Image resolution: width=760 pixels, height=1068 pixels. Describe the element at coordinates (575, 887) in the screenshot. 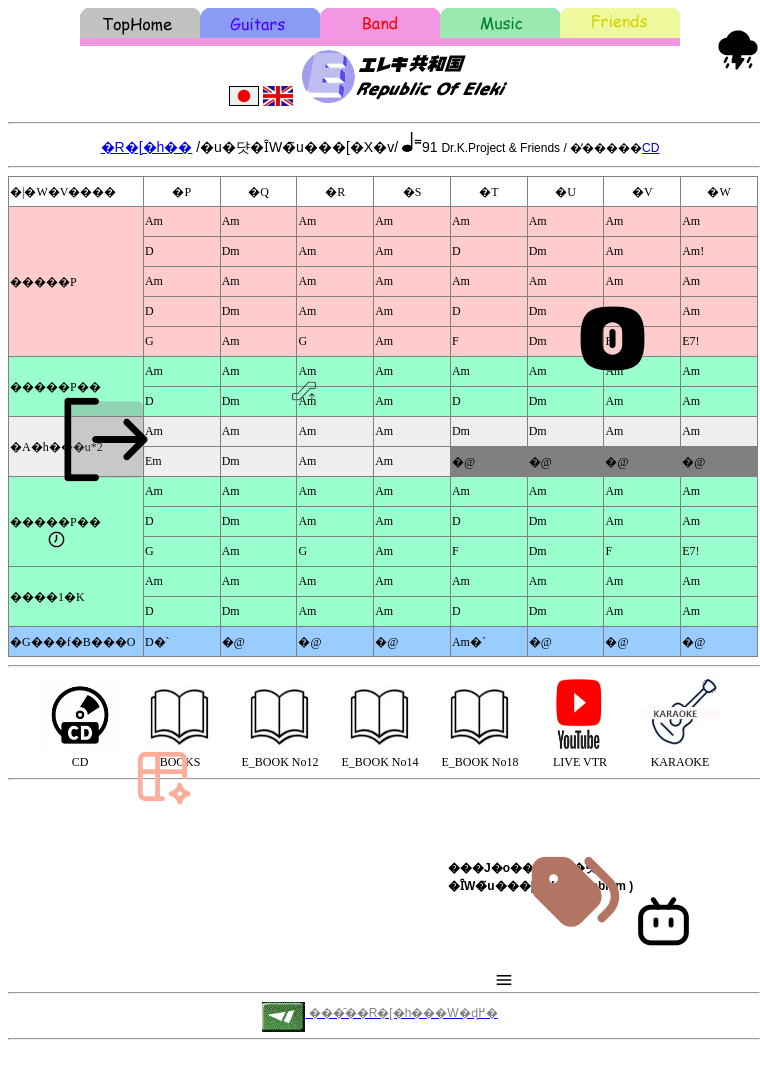

I see `manage tags or labels` at that location.